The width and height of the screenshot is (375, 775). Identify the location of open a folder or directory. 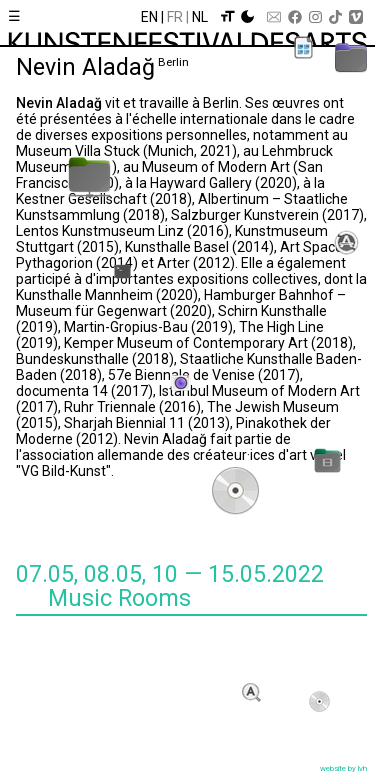
(351, 57).